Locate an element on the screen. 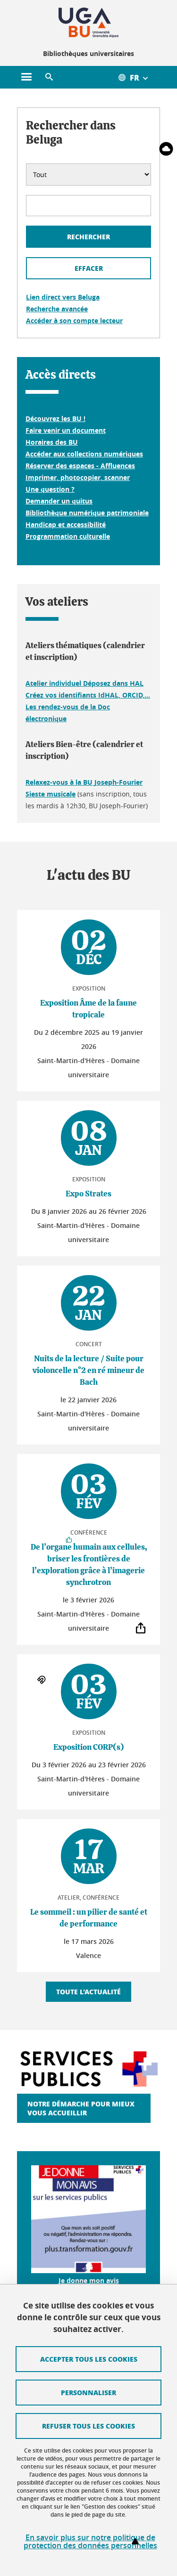 Image resolution: width=177 pixels, height=2576 pixels. like or upvote content is located at coordinates (69, 1540).